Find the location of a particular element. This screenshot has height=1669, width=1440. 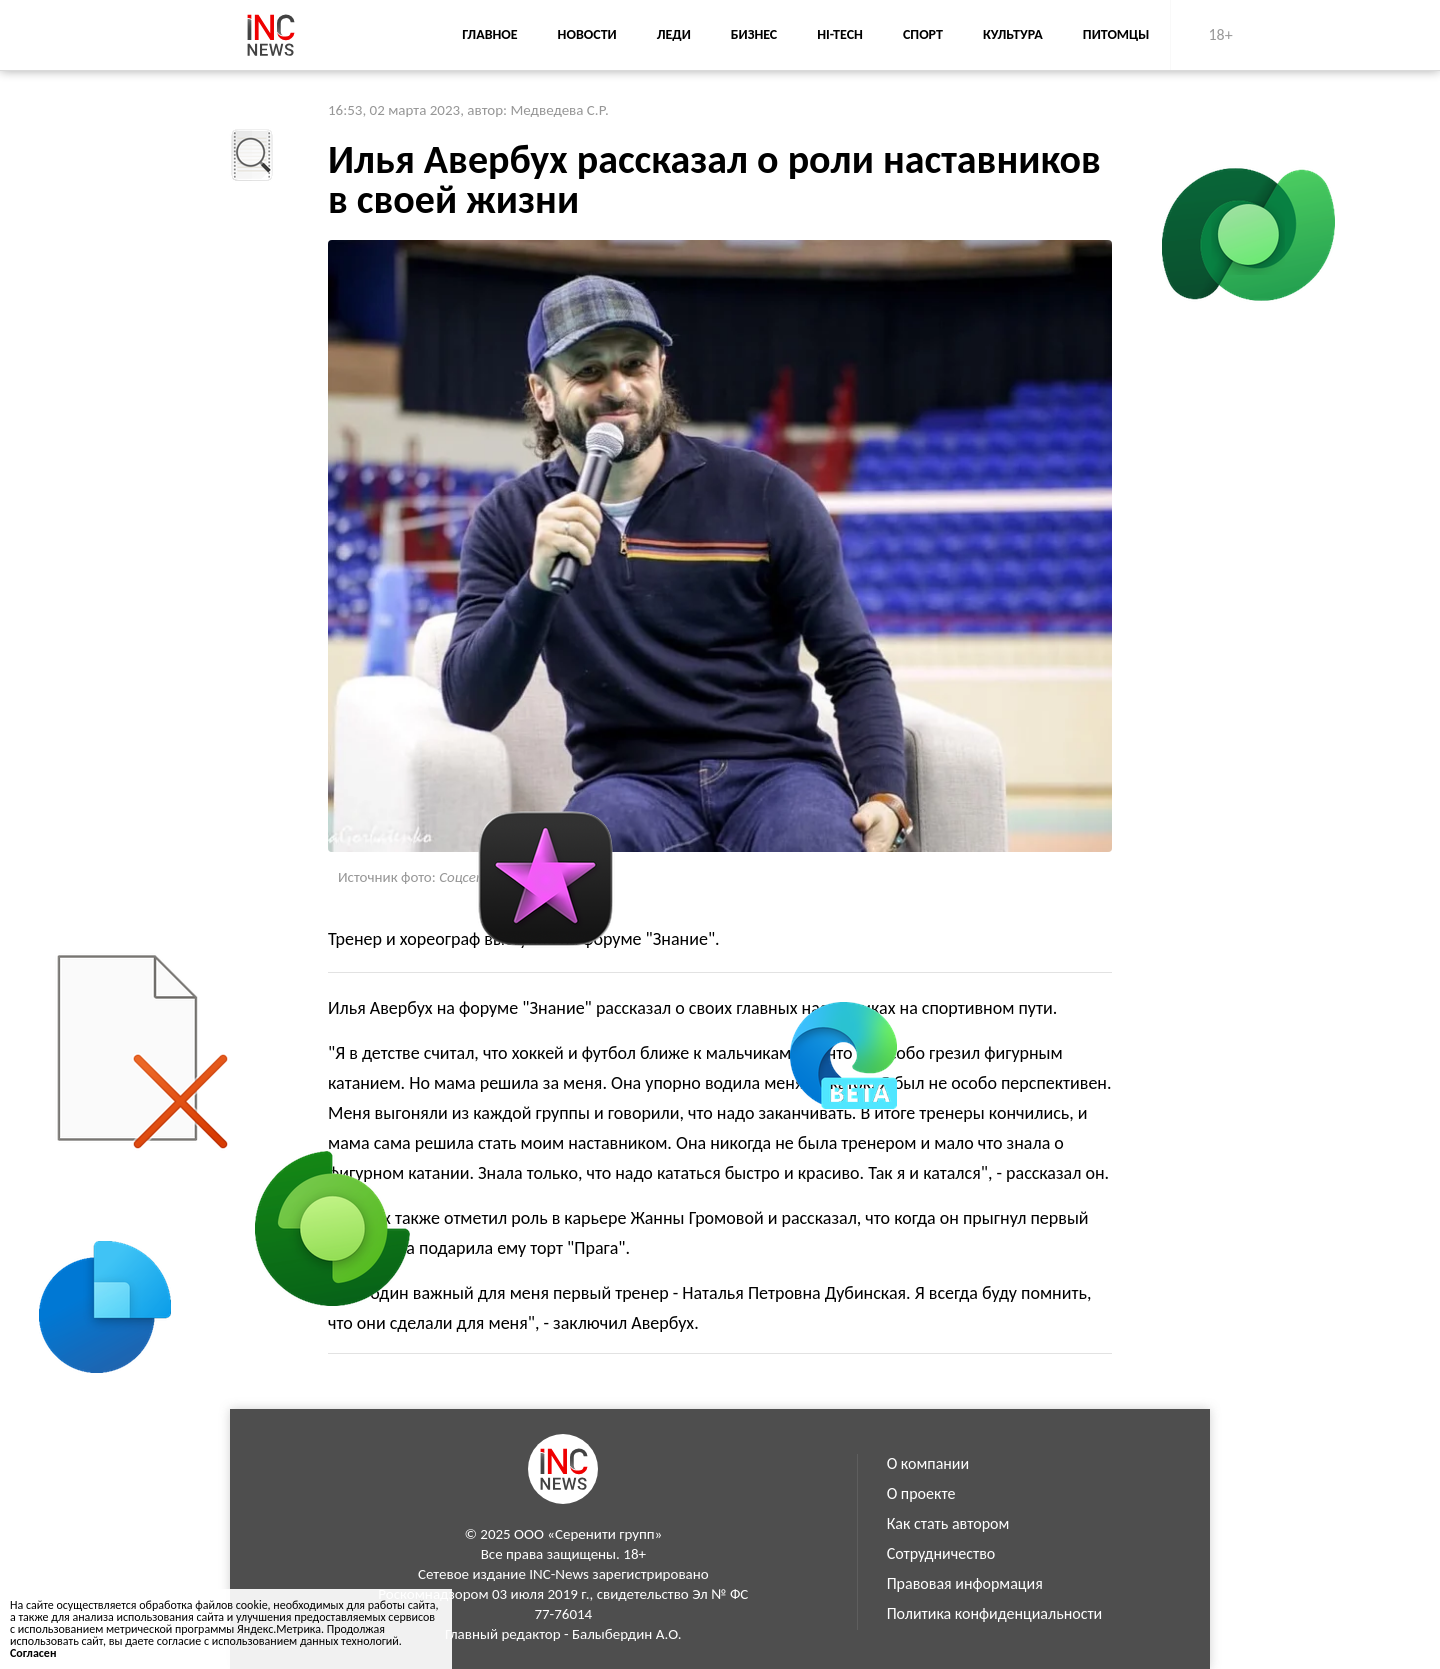

open the sales app is located at coordinates (105, 1307).